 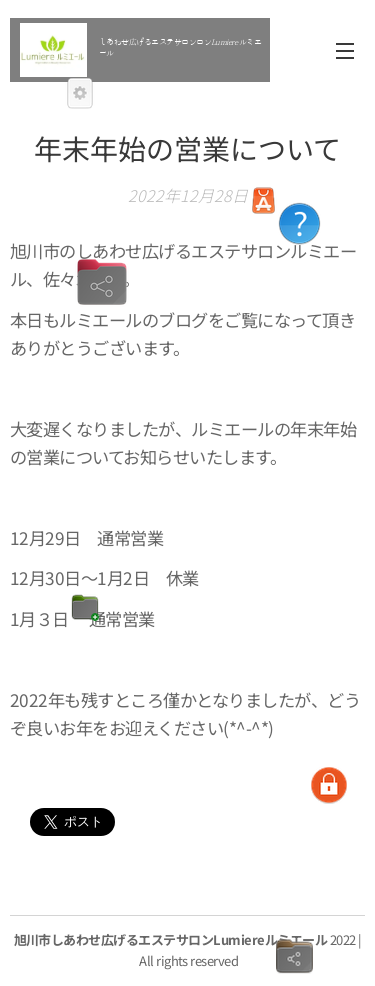 I want to click on open help documentation, so click(x=299, y=223).